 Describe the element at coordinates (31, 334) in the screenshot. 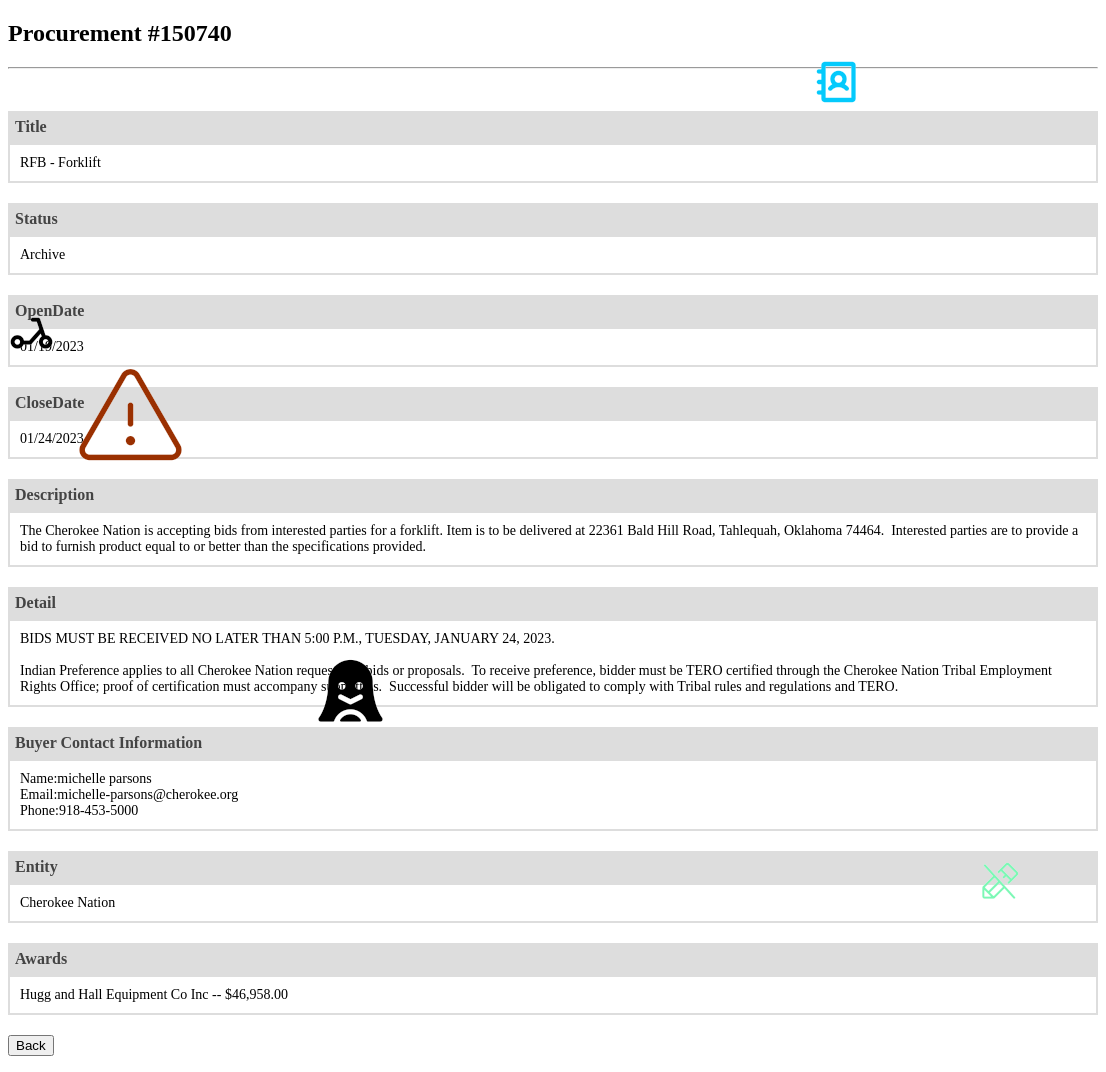

I see `select scooter as transportation mode` at that location.